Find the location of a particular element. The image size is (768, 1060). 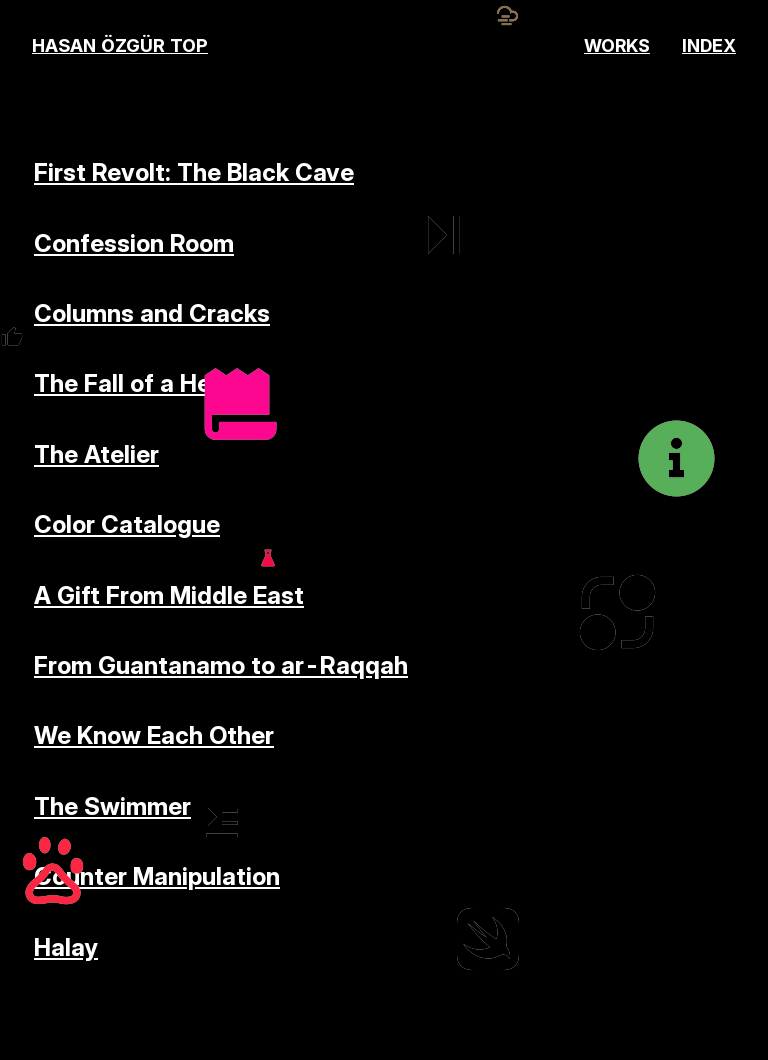

view more information or details is located at coordinates (676, 458).